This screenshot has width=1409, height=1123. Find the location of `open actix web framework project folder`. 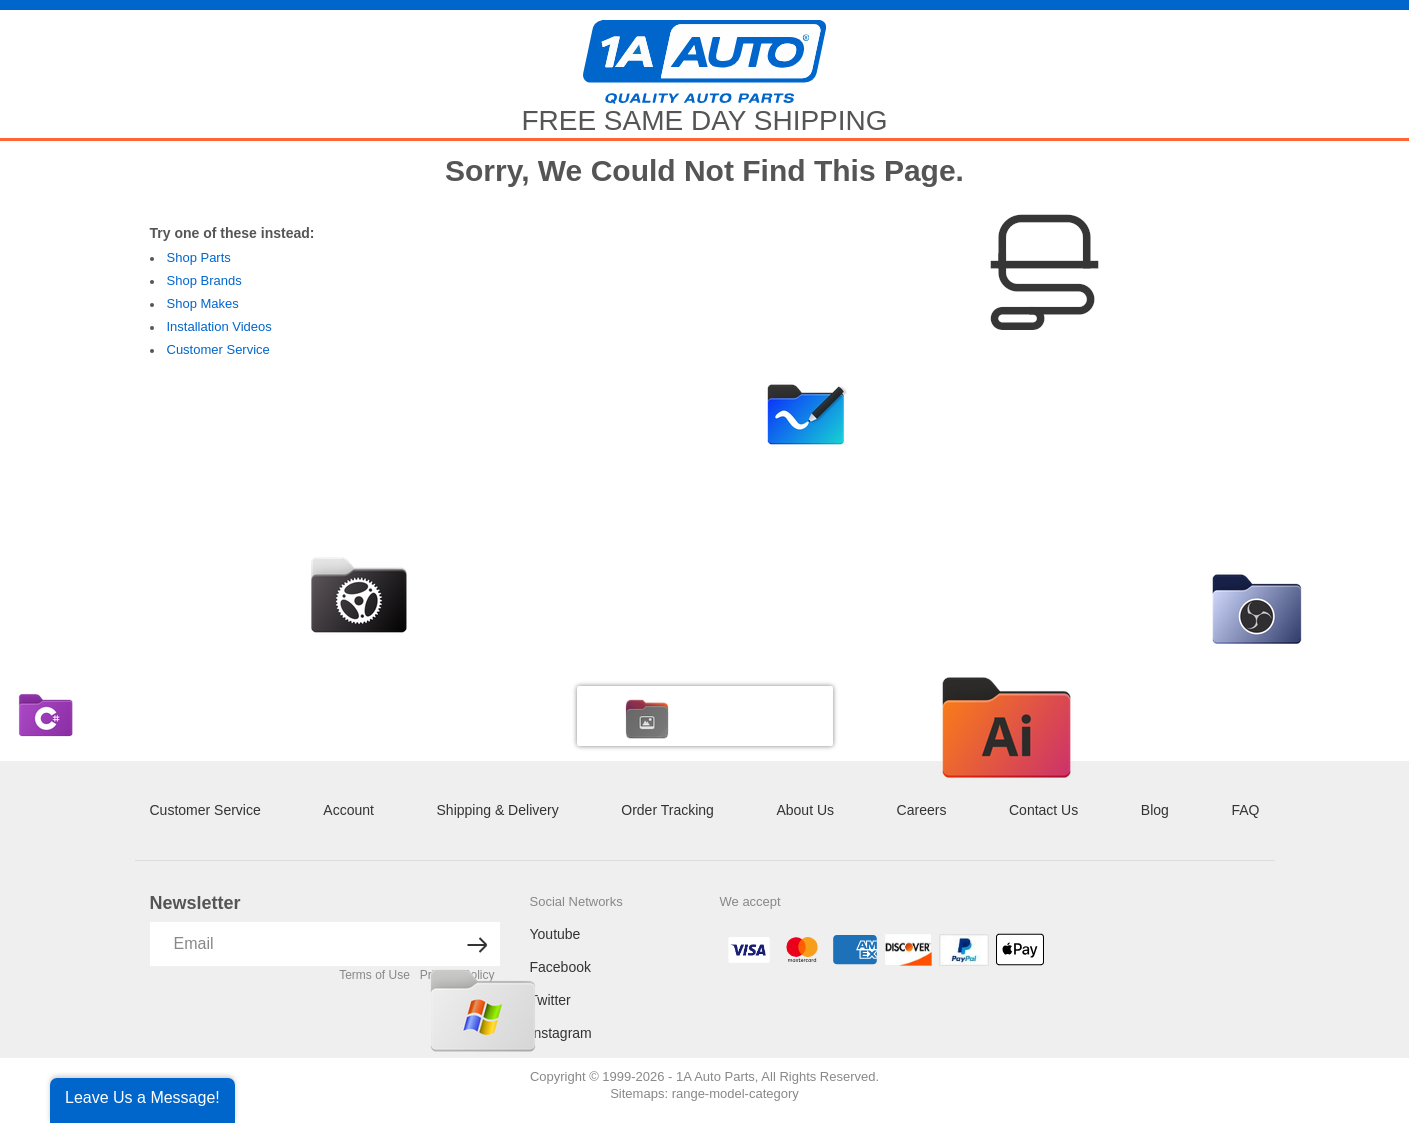

open actix web framework project folder is located at coordinates (358, 597).